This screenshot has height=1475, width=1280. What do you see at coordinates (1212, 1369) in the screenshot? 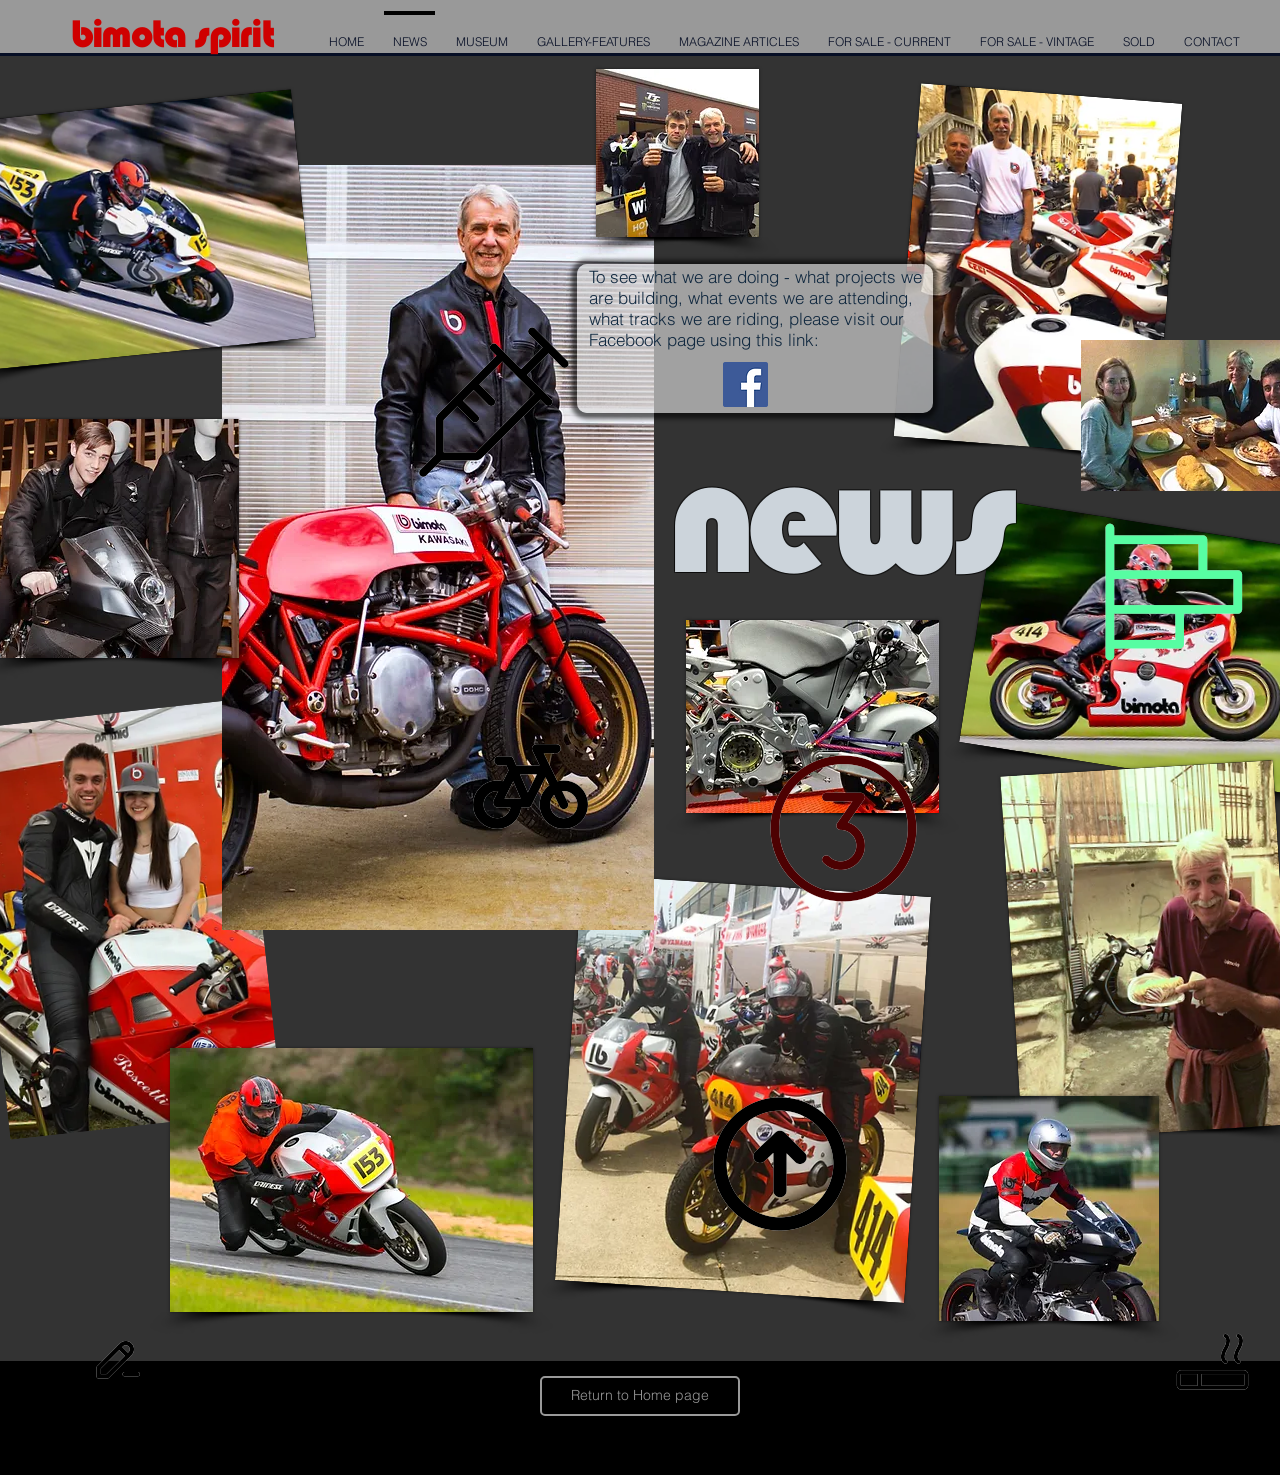
I see `indicates a designated smoking area` at bounding box center [1212, 1369].